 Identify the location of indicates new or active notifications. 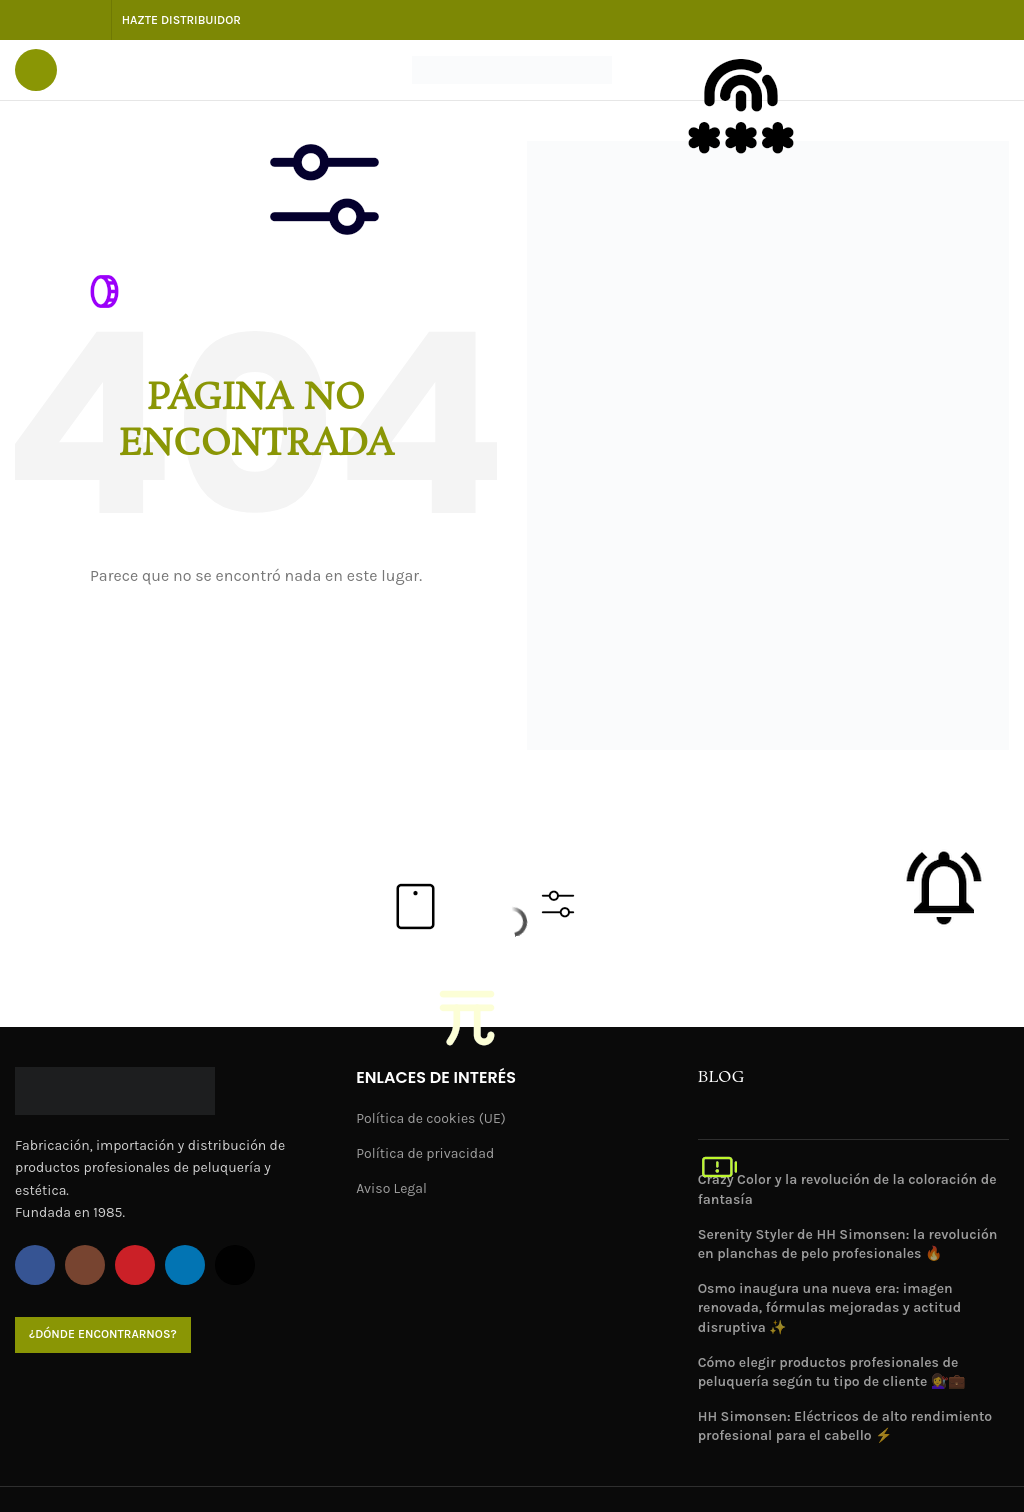
(944, 887).